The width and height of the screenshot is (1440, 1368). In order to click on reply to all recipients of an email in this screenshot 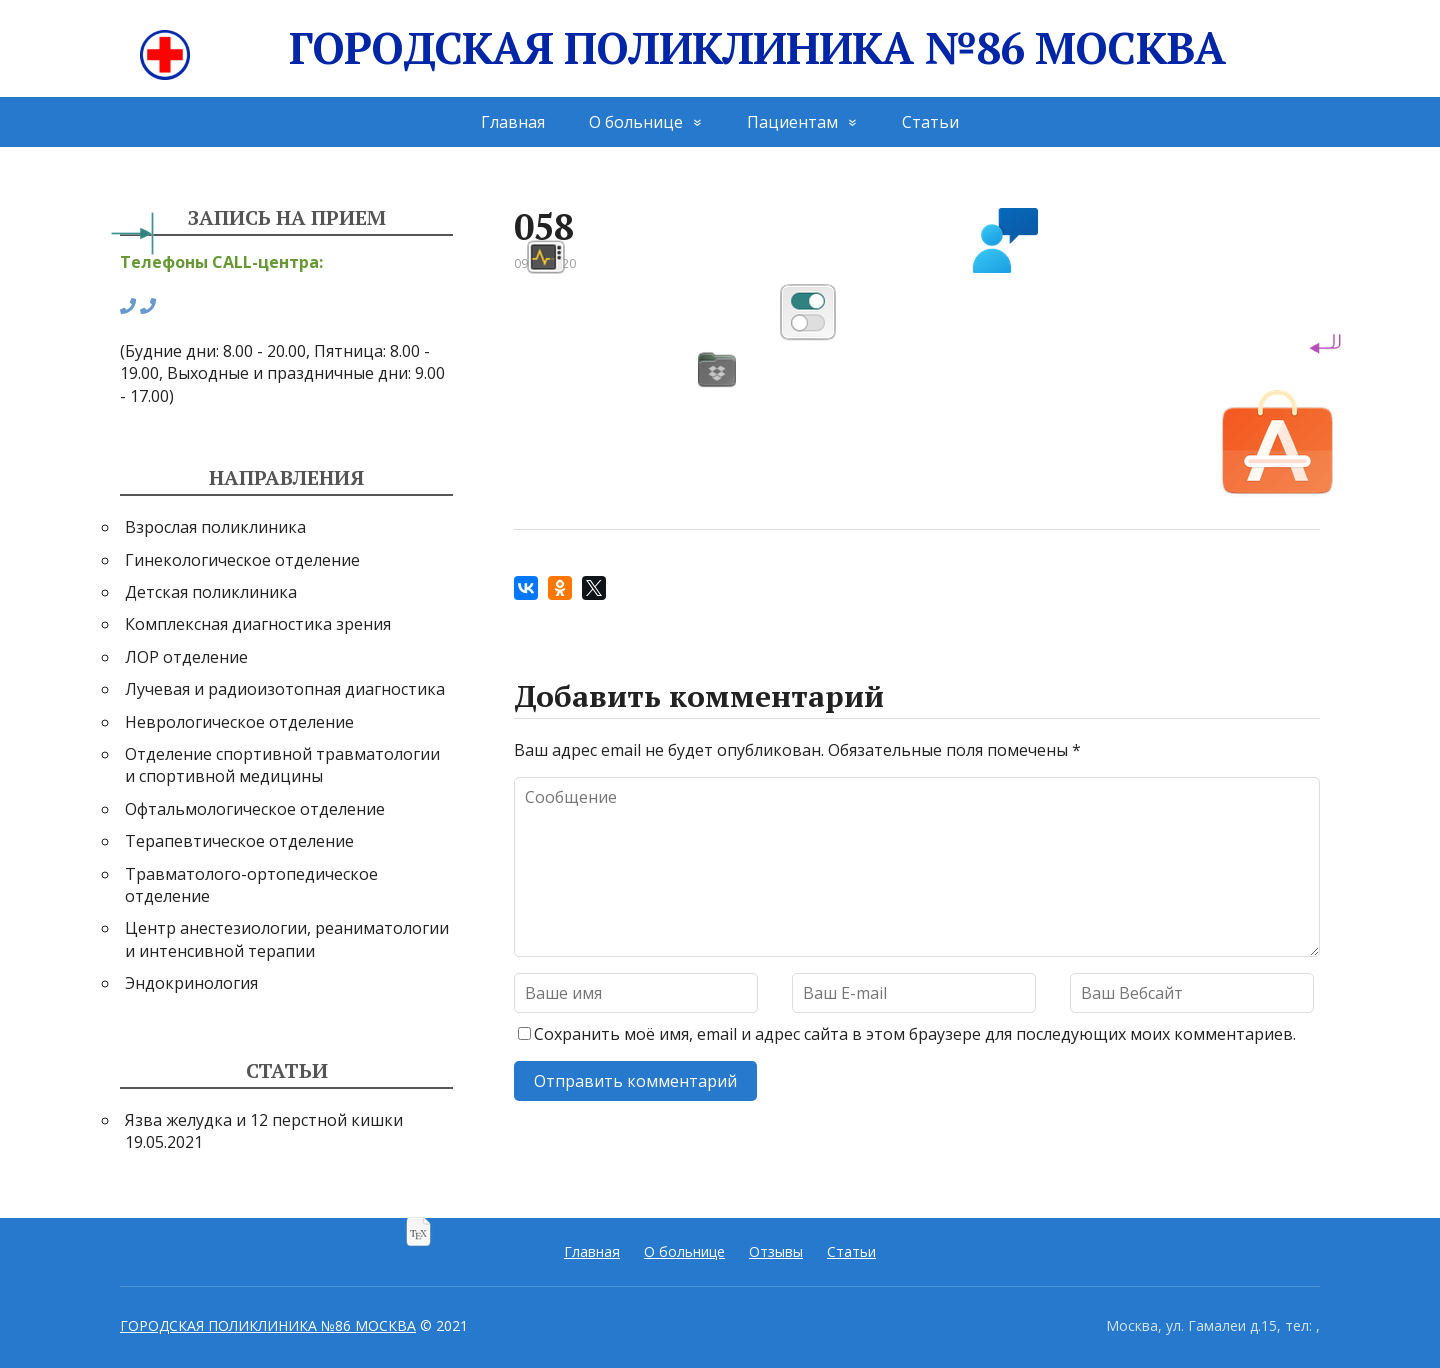, I will do `click(1324, 341)`.